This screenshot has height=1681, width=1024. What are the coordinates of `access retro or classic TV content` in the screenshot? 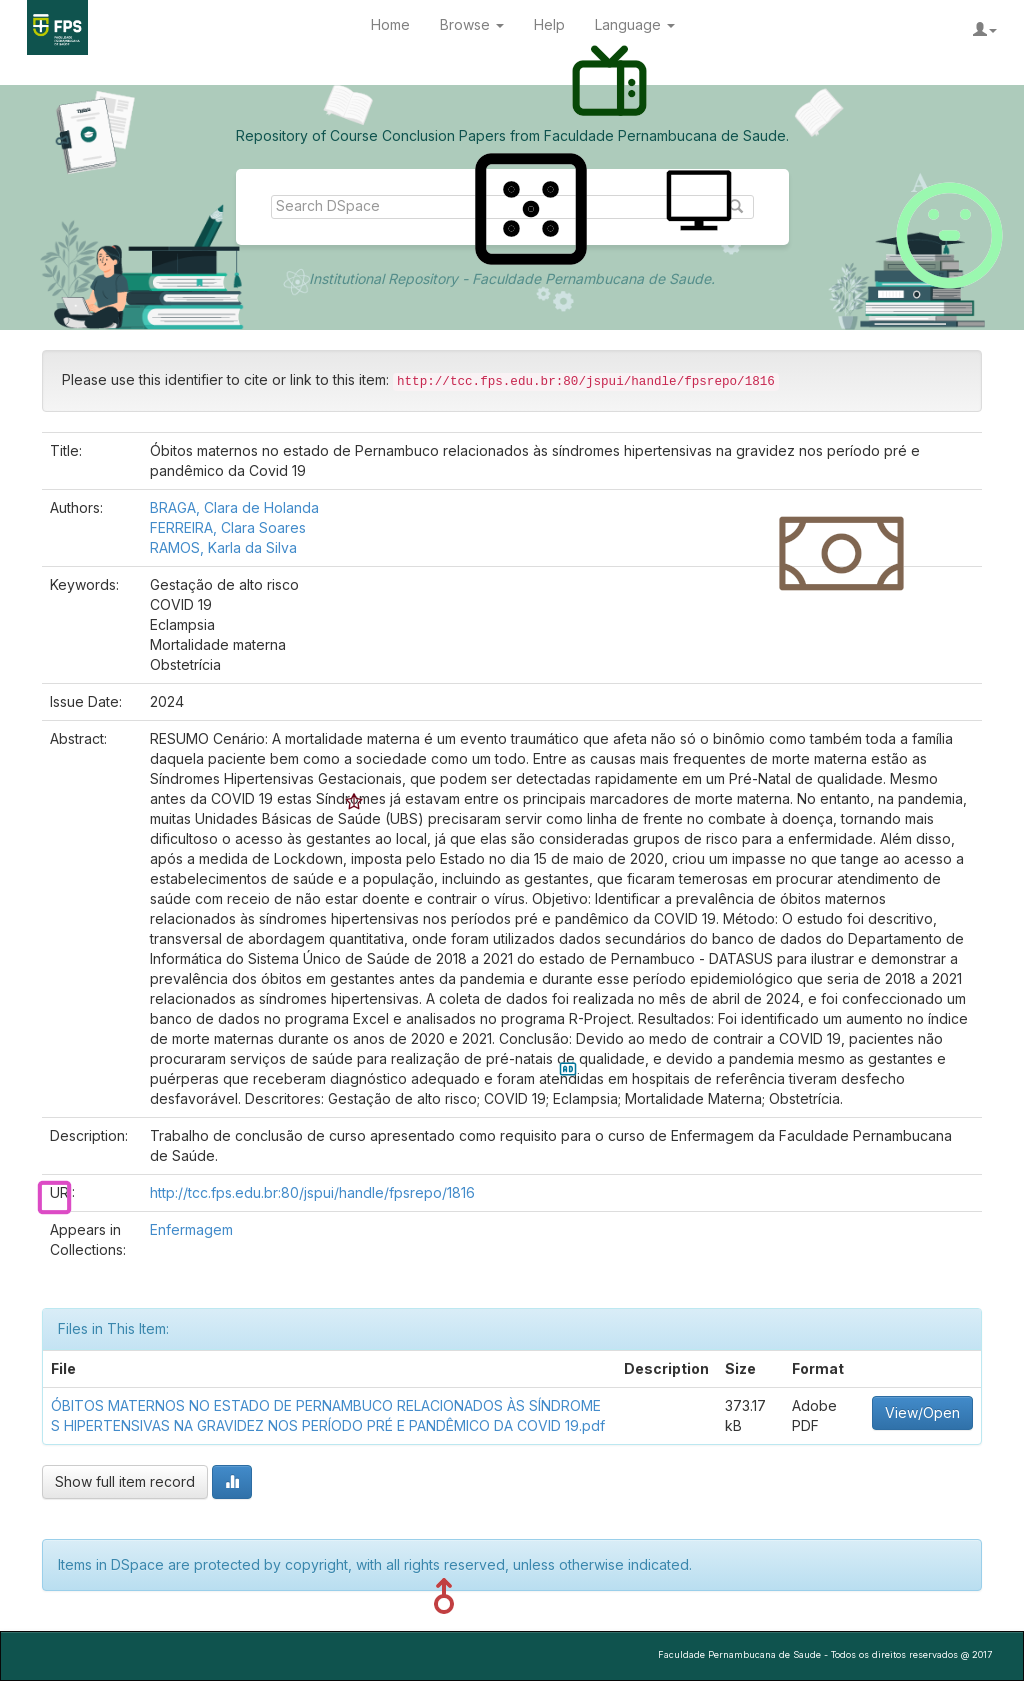 It's located at (609, 82).